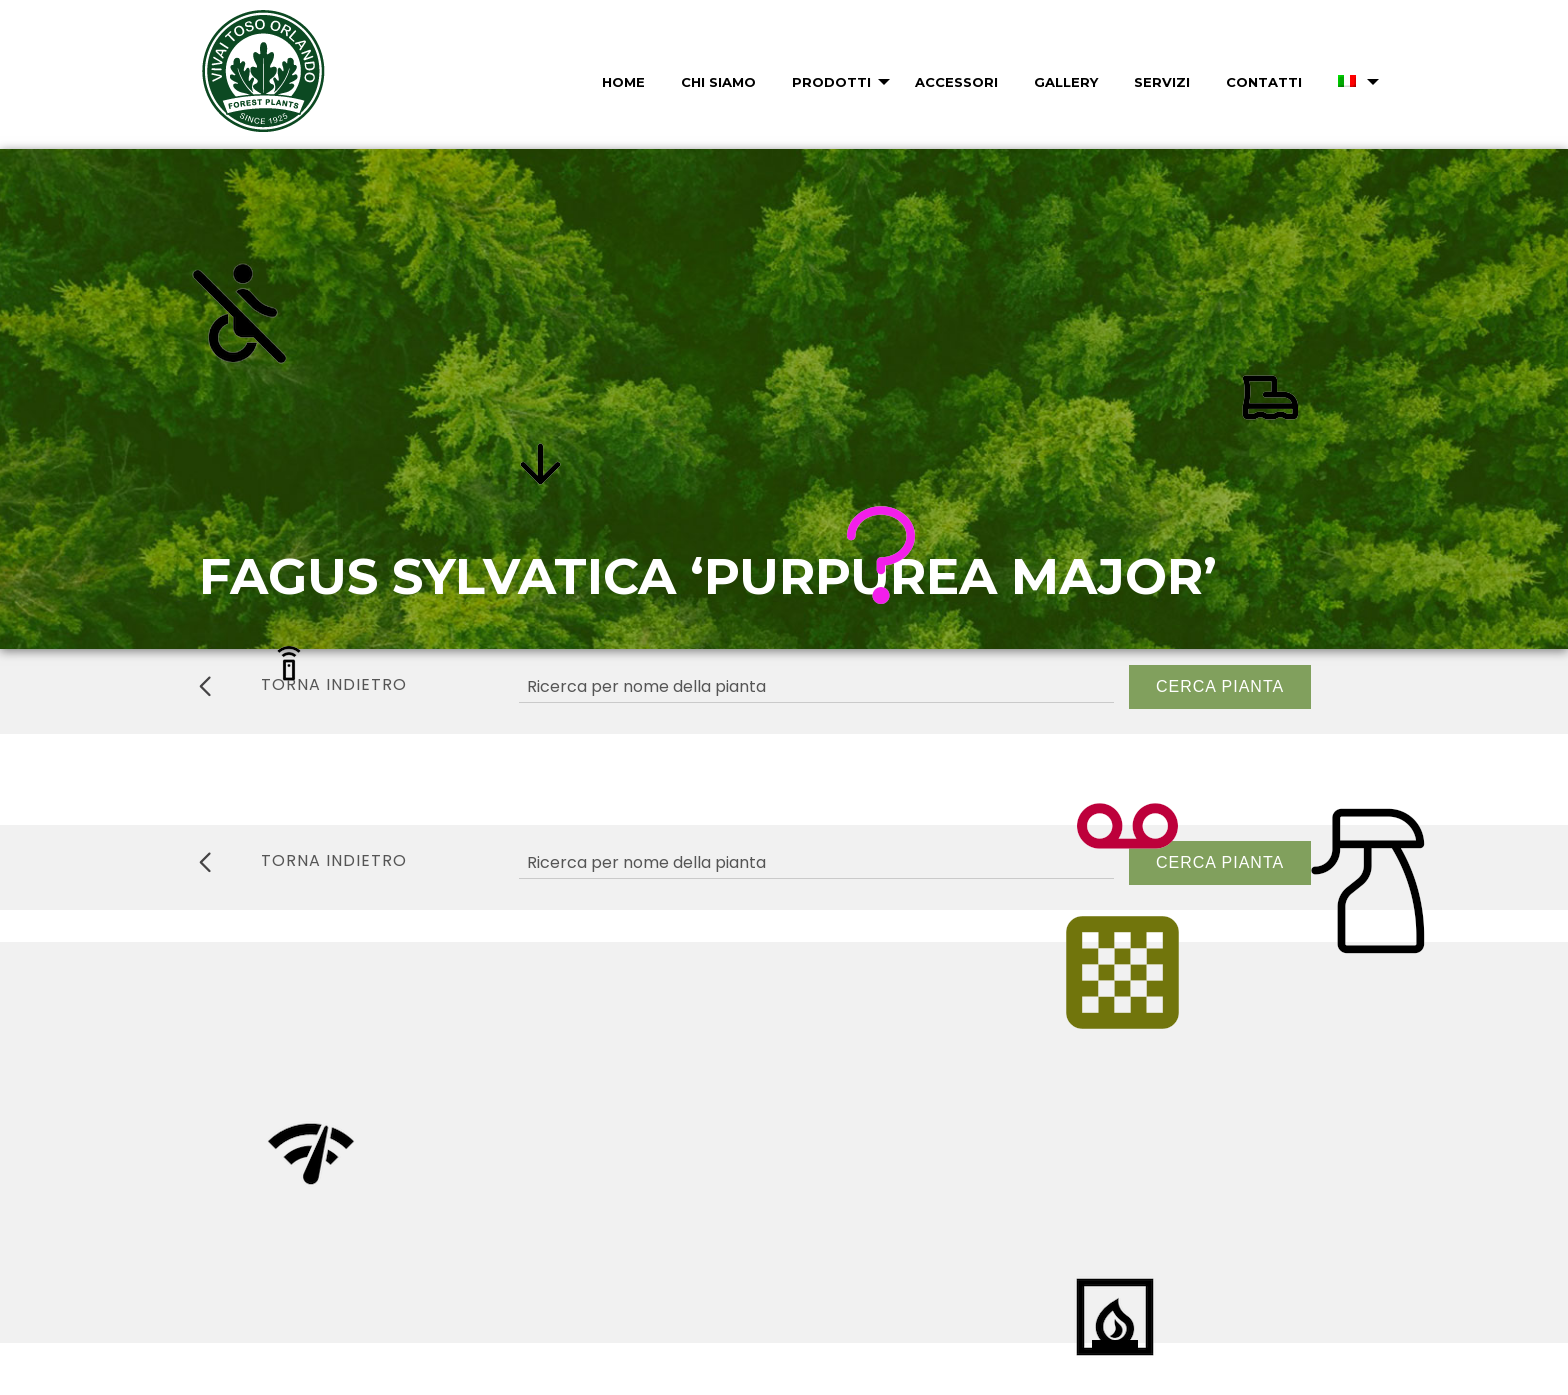 This screenshot has width=1568, height=1395. I want to click on access cleaning or maintenance tools, so click(1373, 881).